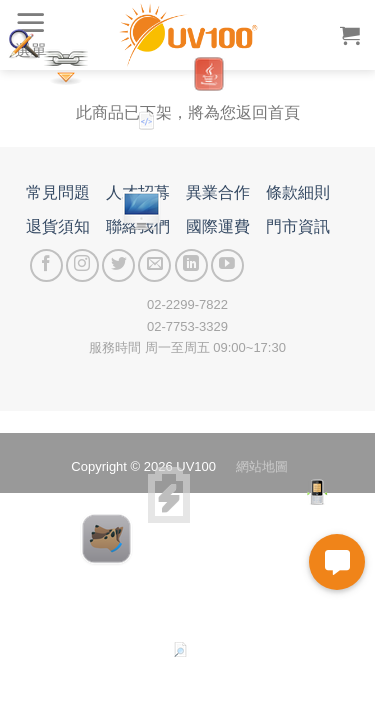  I want to click on open kerberos authentication settings, so click(106, 539).